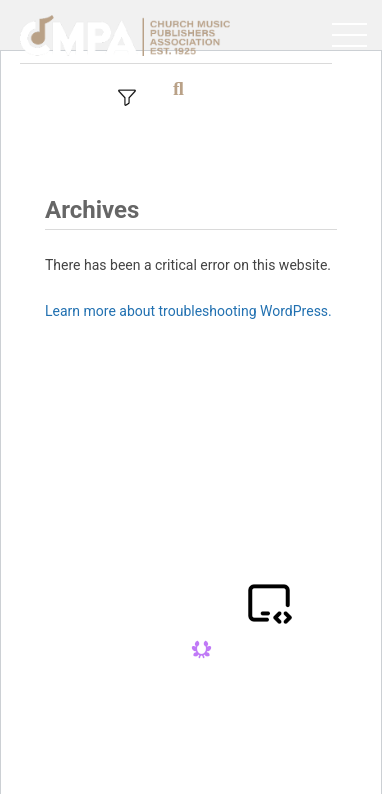  I want to click on open code editor on tablet device, so click(269, 603).